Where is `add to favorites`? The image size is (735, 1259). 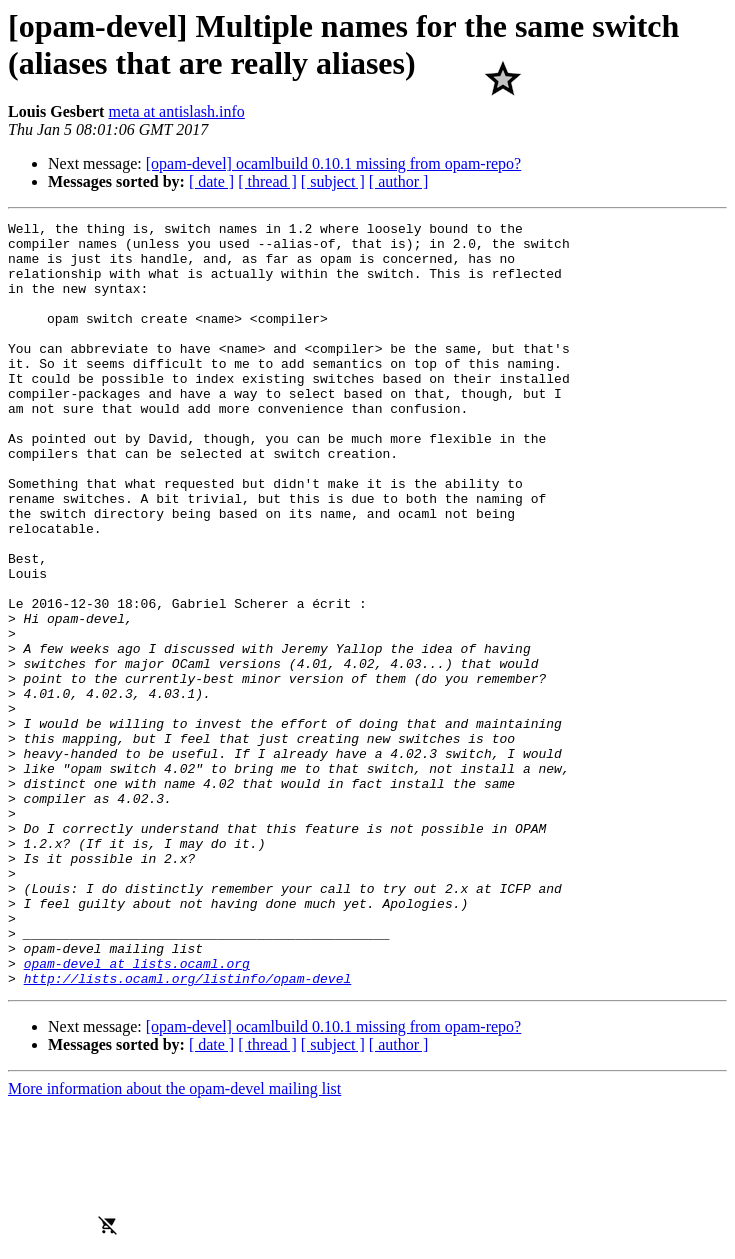 add to favorites is located at coordinates (503, 79).